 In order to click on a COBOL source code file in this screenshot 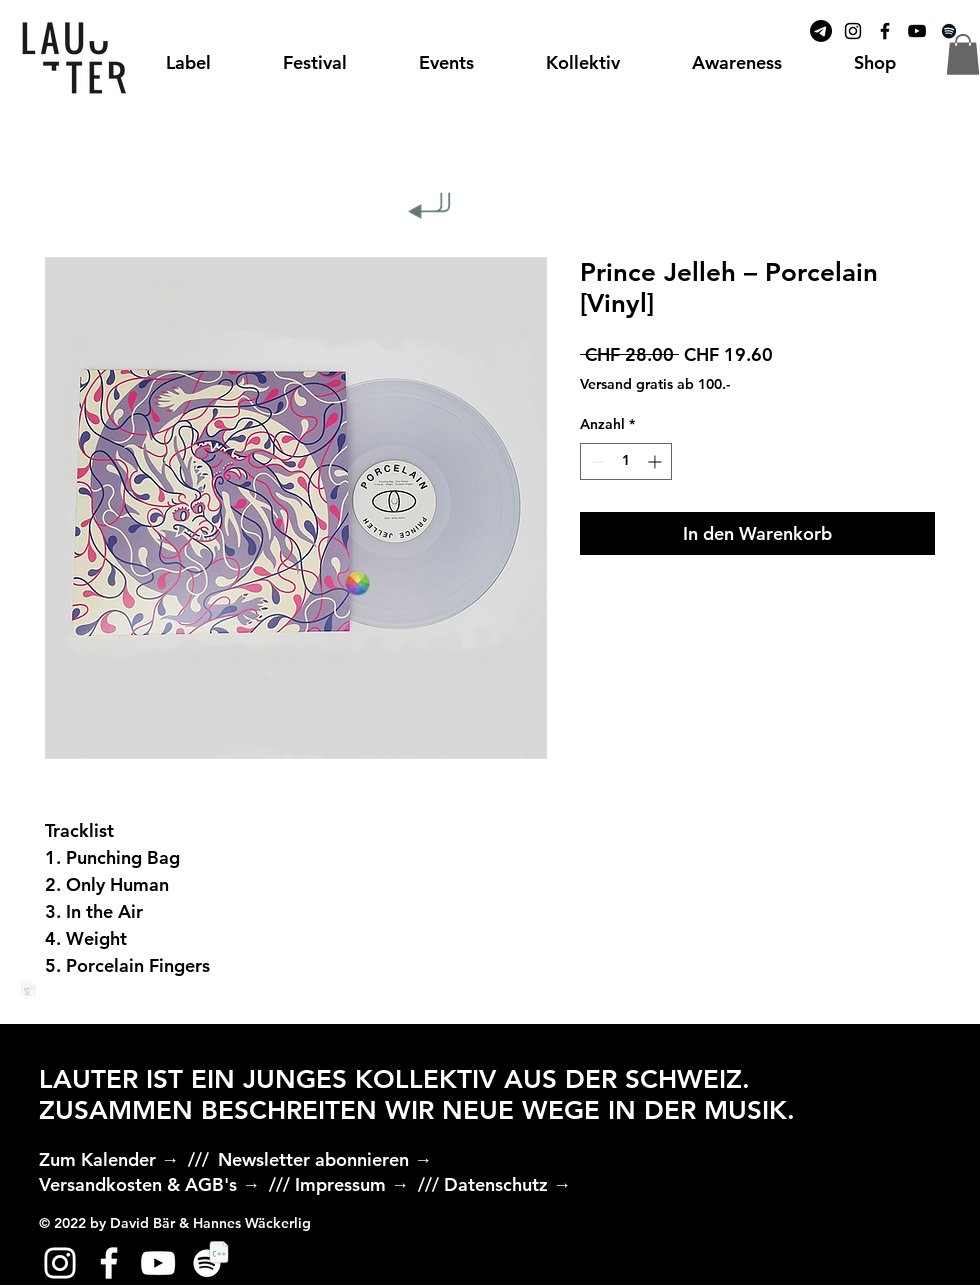, I will do `click(28, 989)`.